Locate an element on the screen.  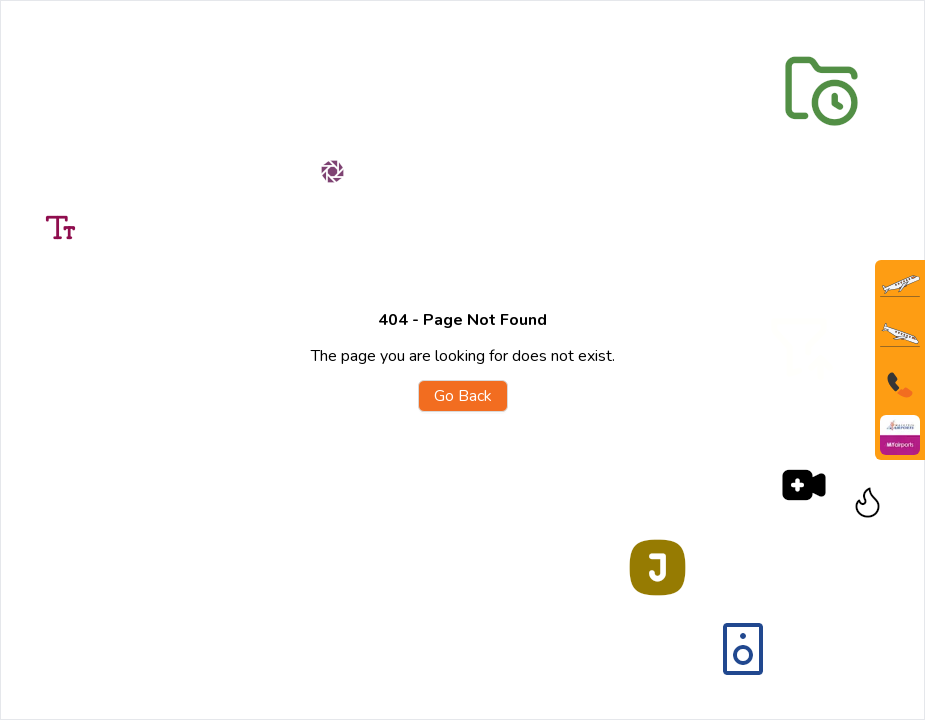
adjust speaker or audio output settings is located at coordinates (743, 649).